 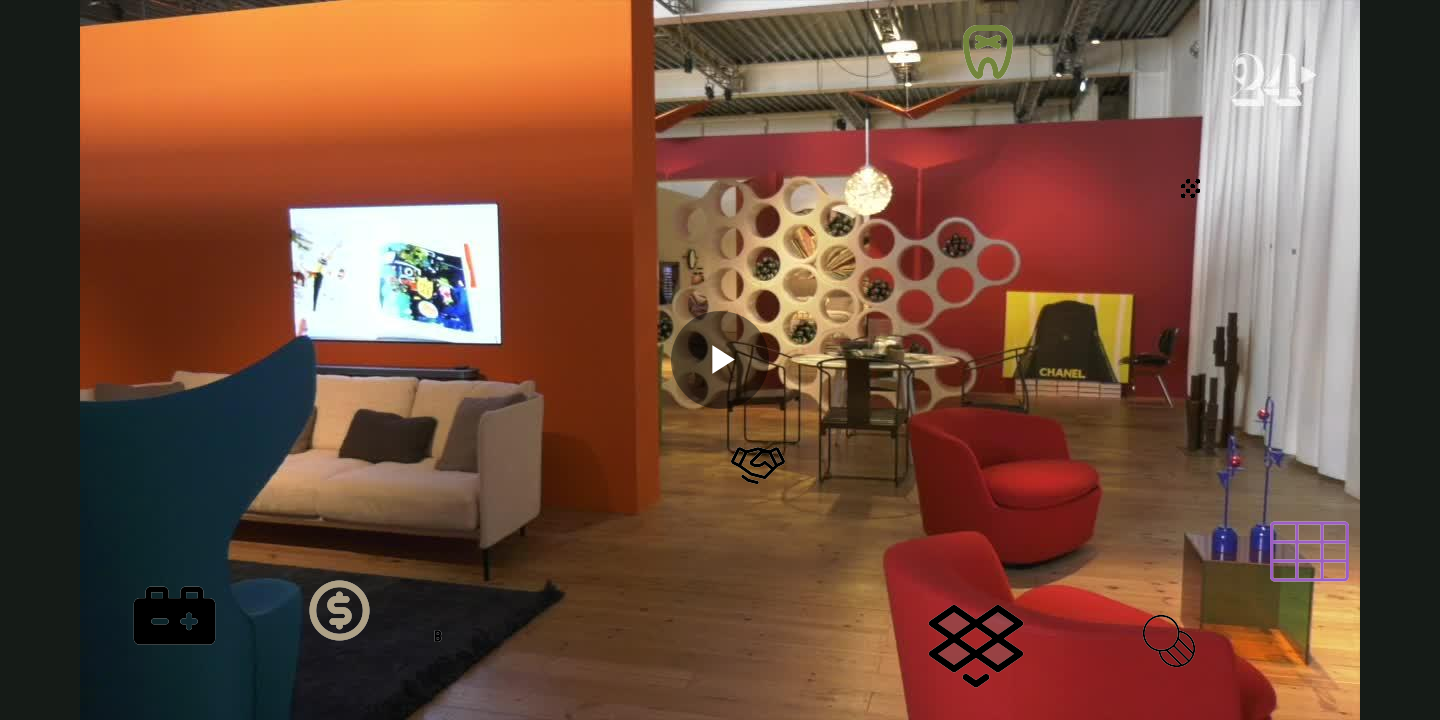 I want to click on indicates a partnership or collaboration feature, so click(x=758, y=464).